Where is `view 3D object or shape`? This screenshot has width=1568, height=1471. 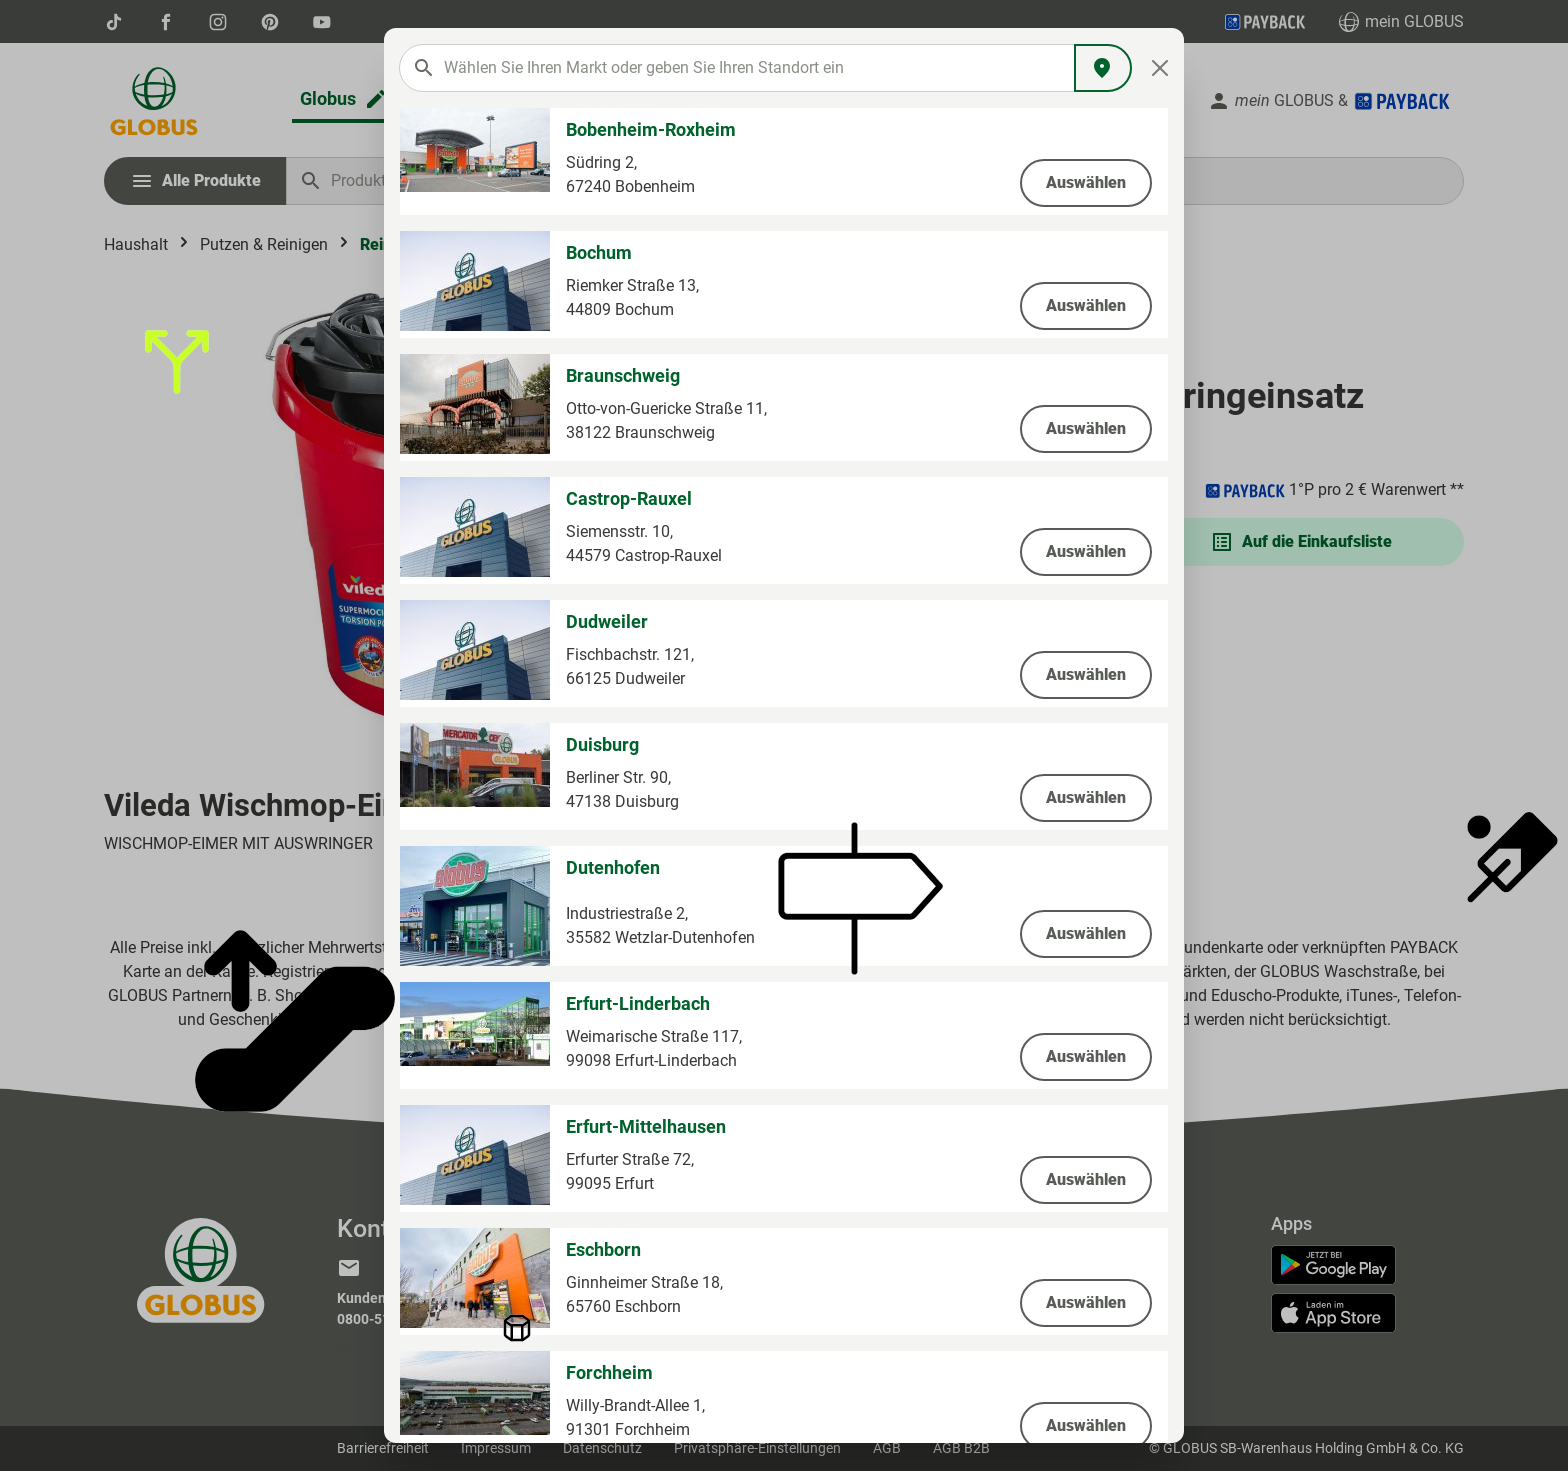
view 3D object or shape is located at coordinates (517, 1328).